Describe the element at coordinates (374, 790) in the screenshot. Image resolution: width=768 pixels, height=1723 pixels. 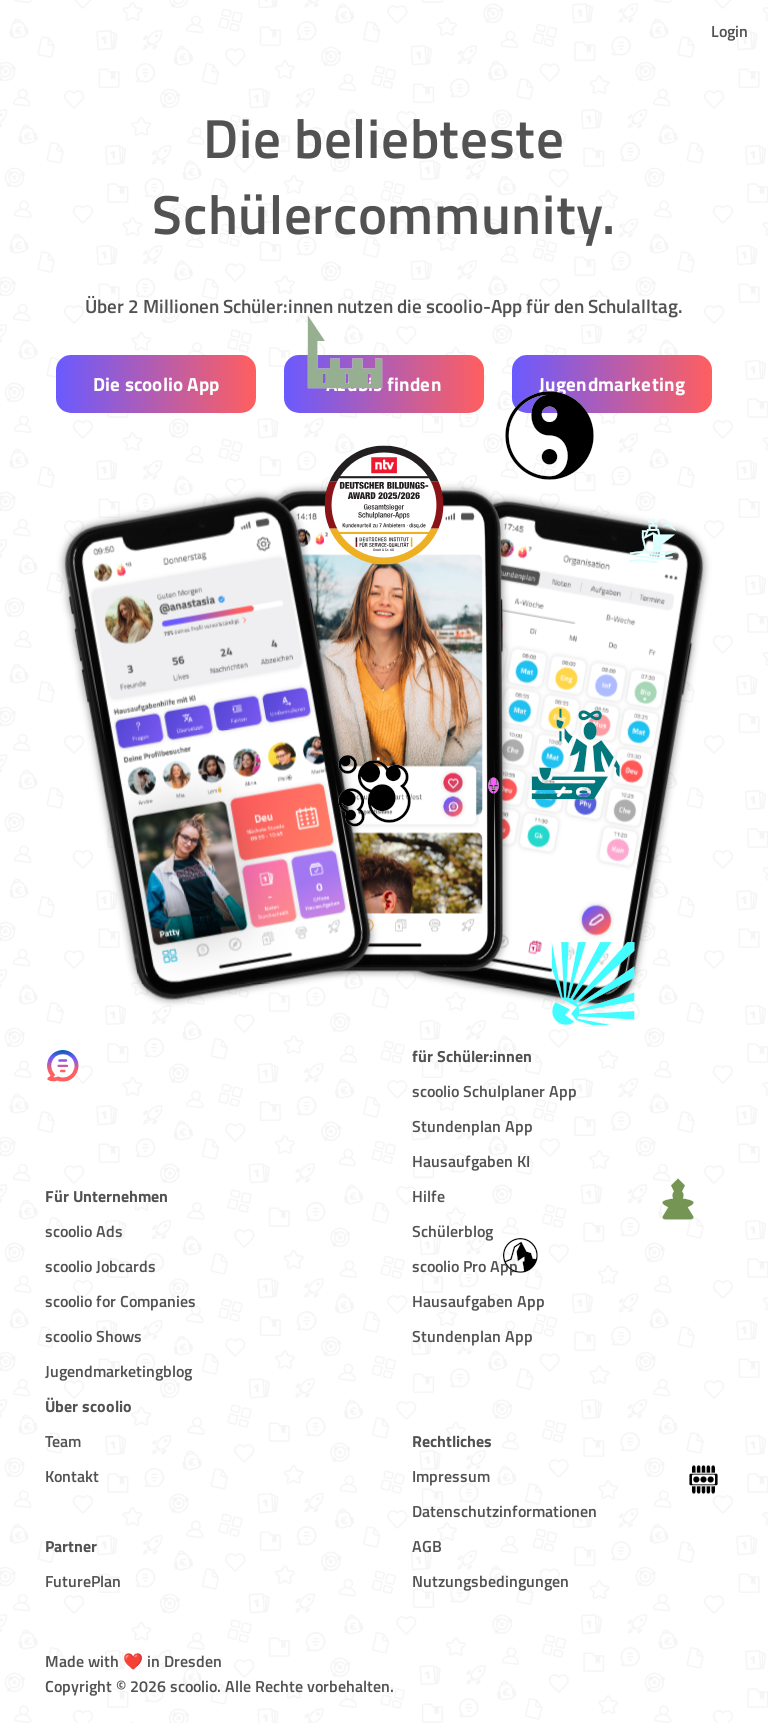
I see `indicates a bubbling or processing animation` at that location.